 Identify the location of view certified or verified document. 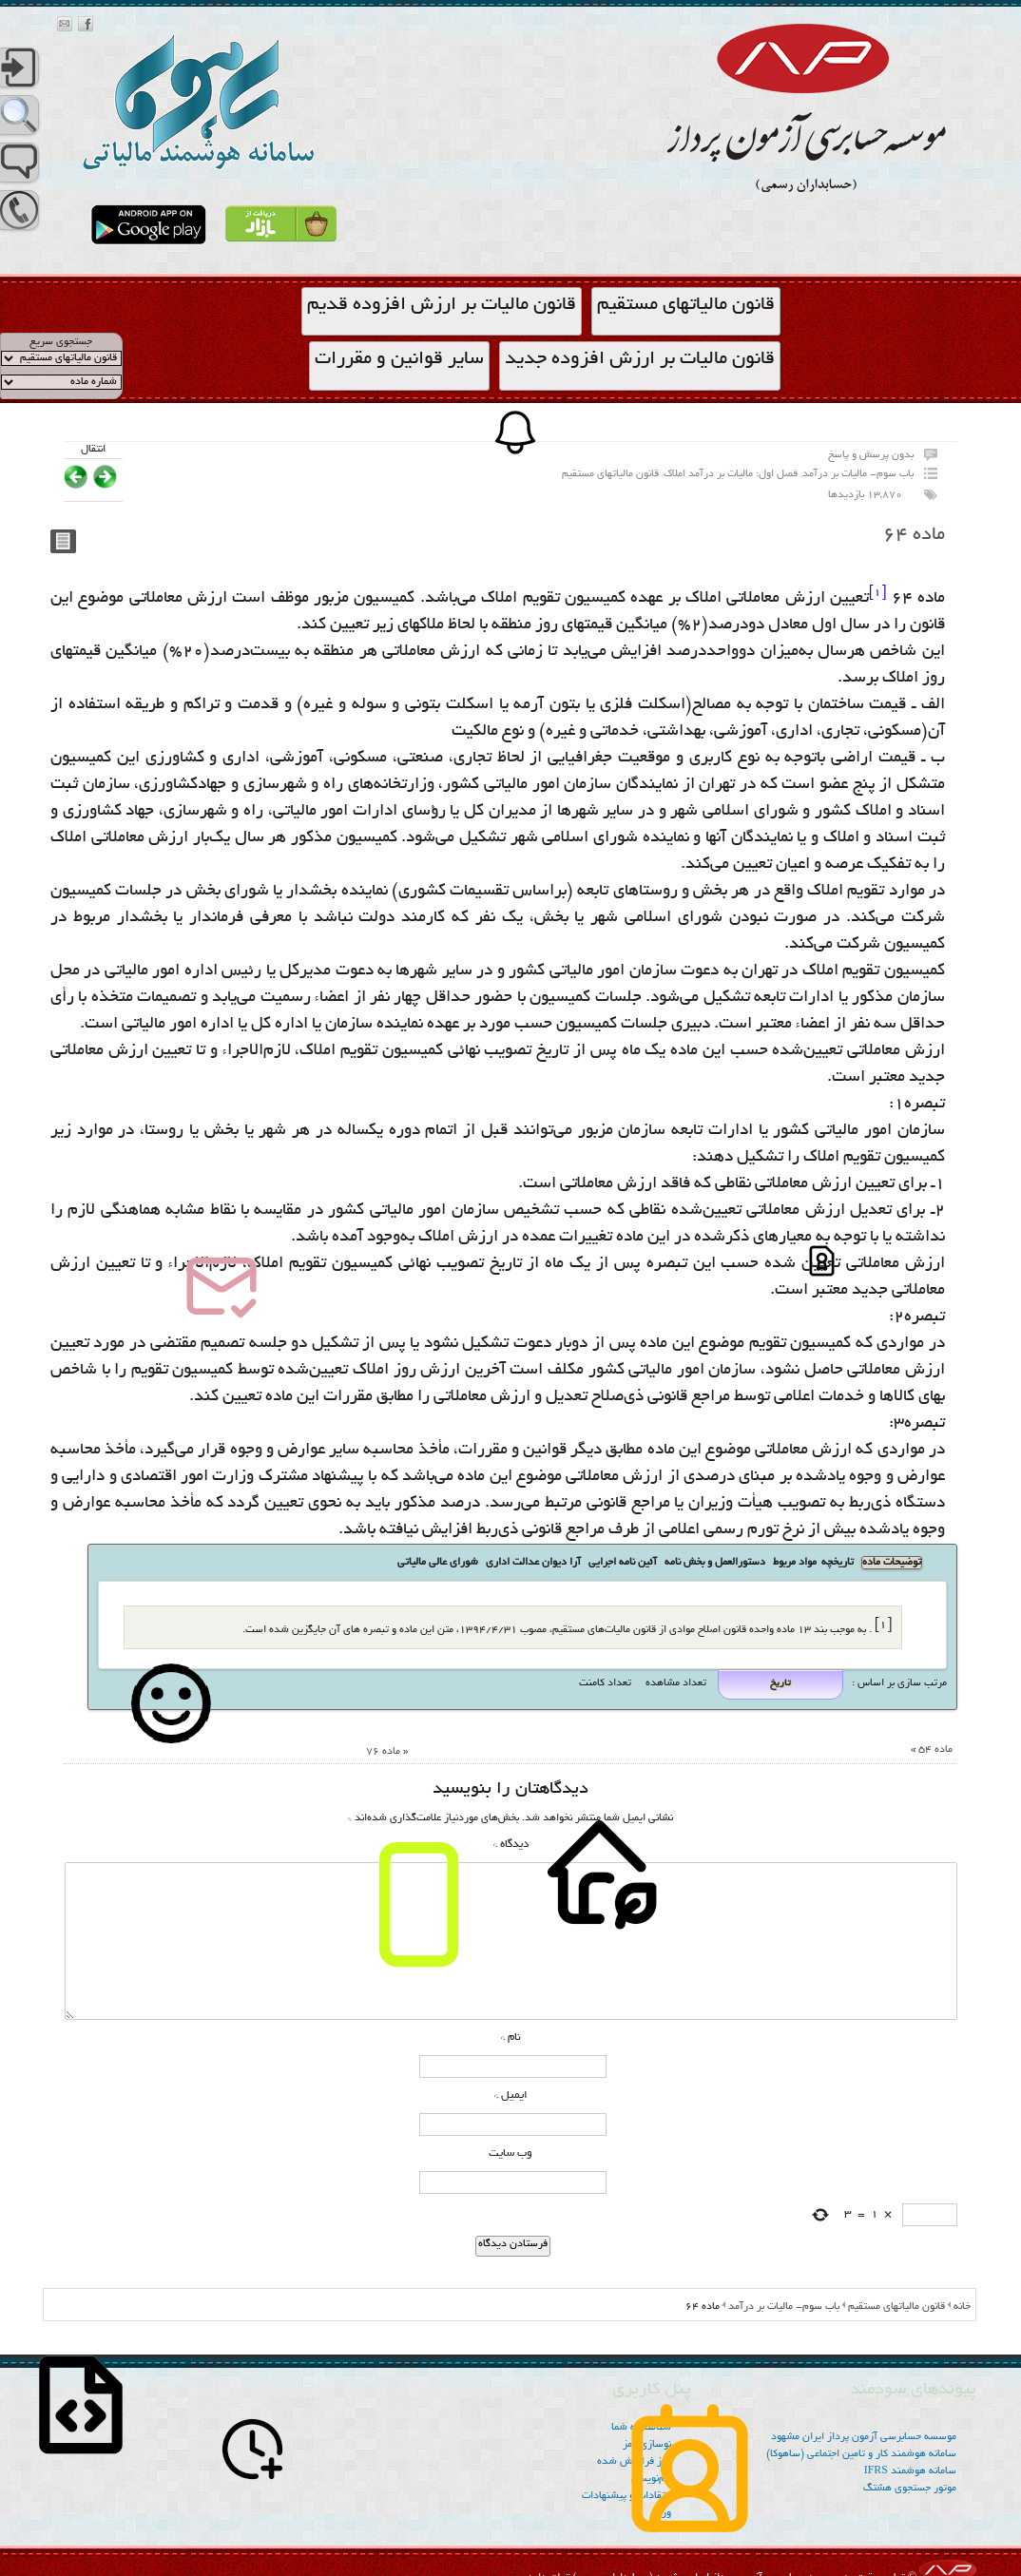
(821, 1260).